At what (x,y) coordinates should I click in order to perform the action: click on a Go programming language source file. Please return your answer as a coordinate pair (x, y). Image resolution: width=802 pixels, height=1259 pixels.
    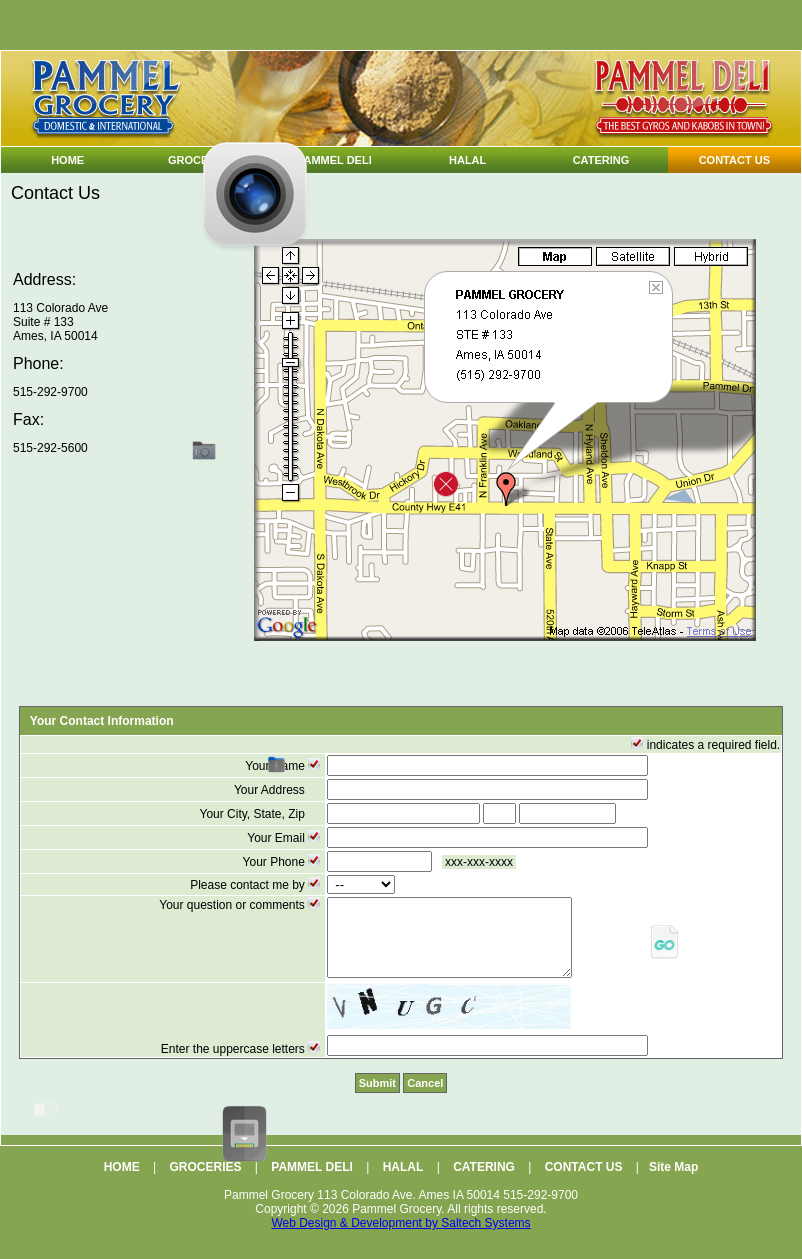
    Looking at the image, I should click on (664, 941).